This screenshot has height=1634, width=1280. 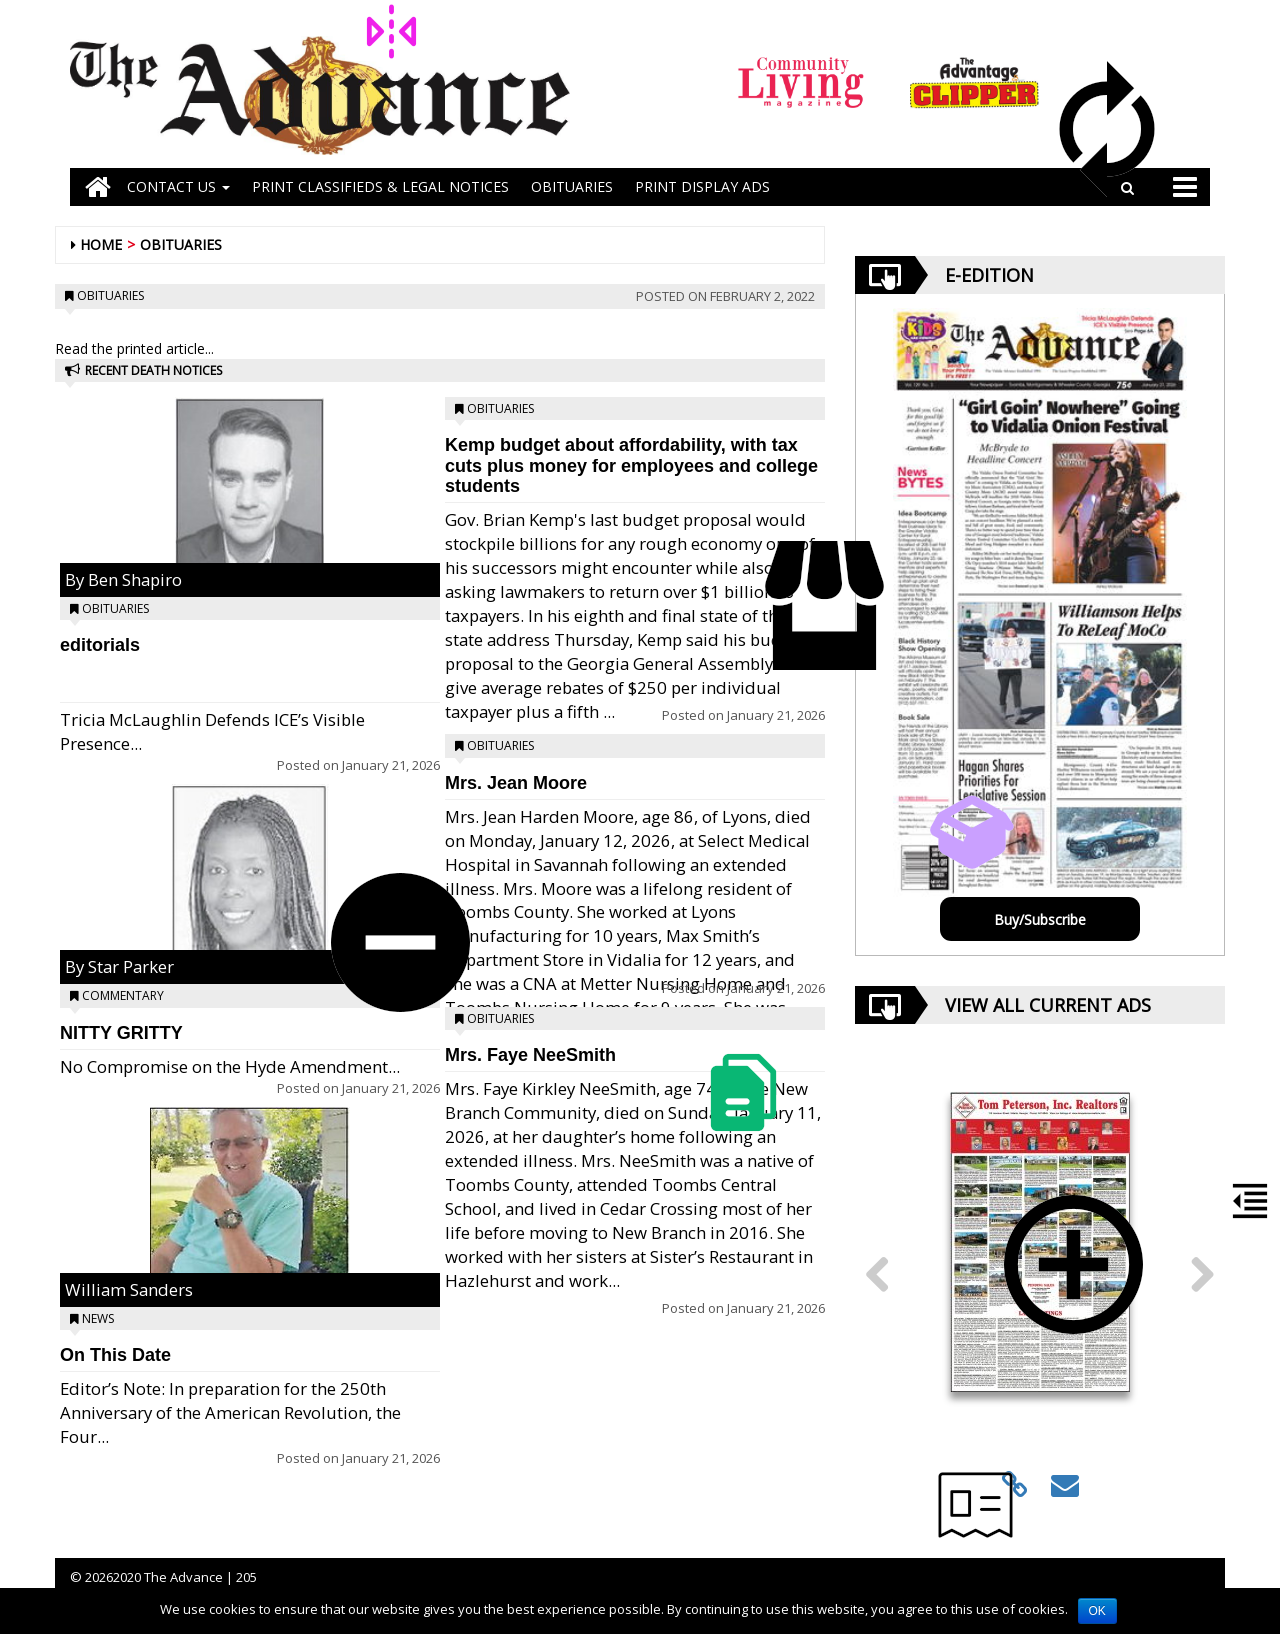 I want to click on flip image horizontally, so click(x=391, y=31).